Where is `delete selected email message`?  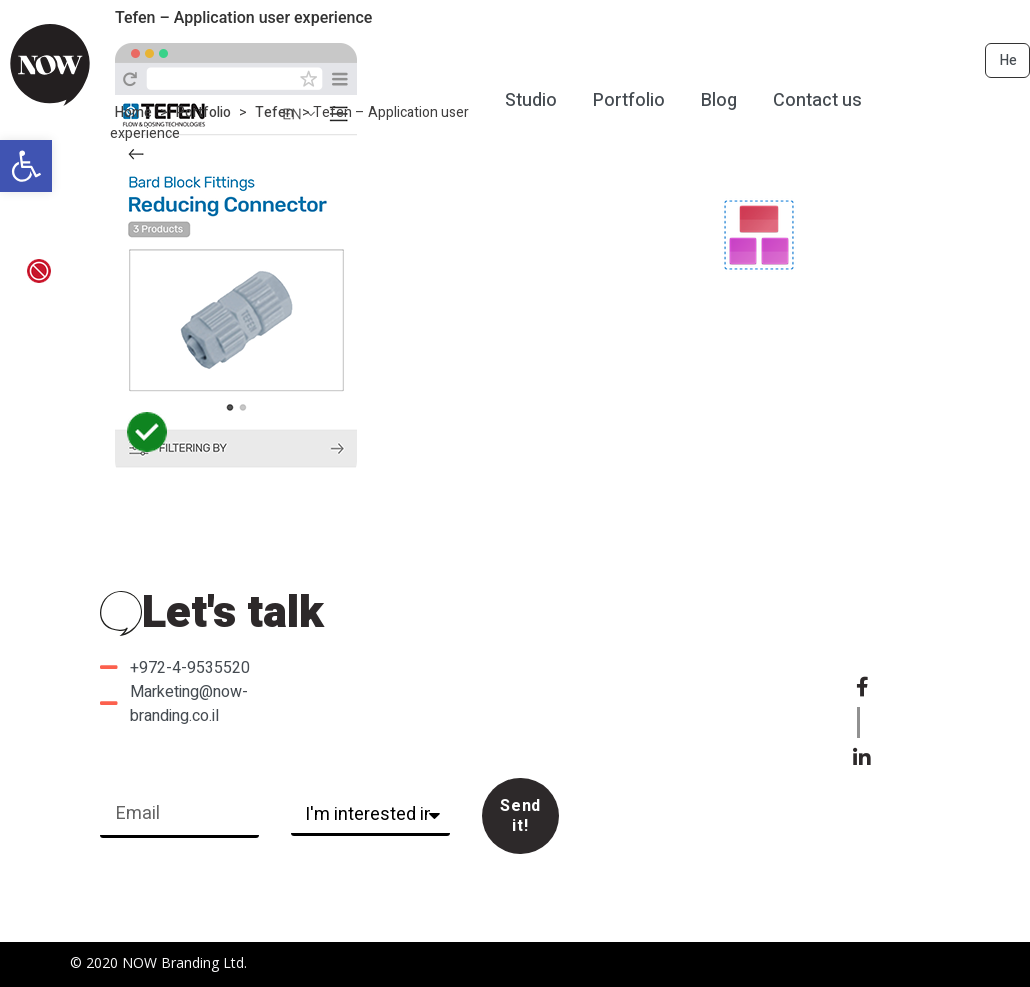
delete selected email message is located at coordinates (39, 271).